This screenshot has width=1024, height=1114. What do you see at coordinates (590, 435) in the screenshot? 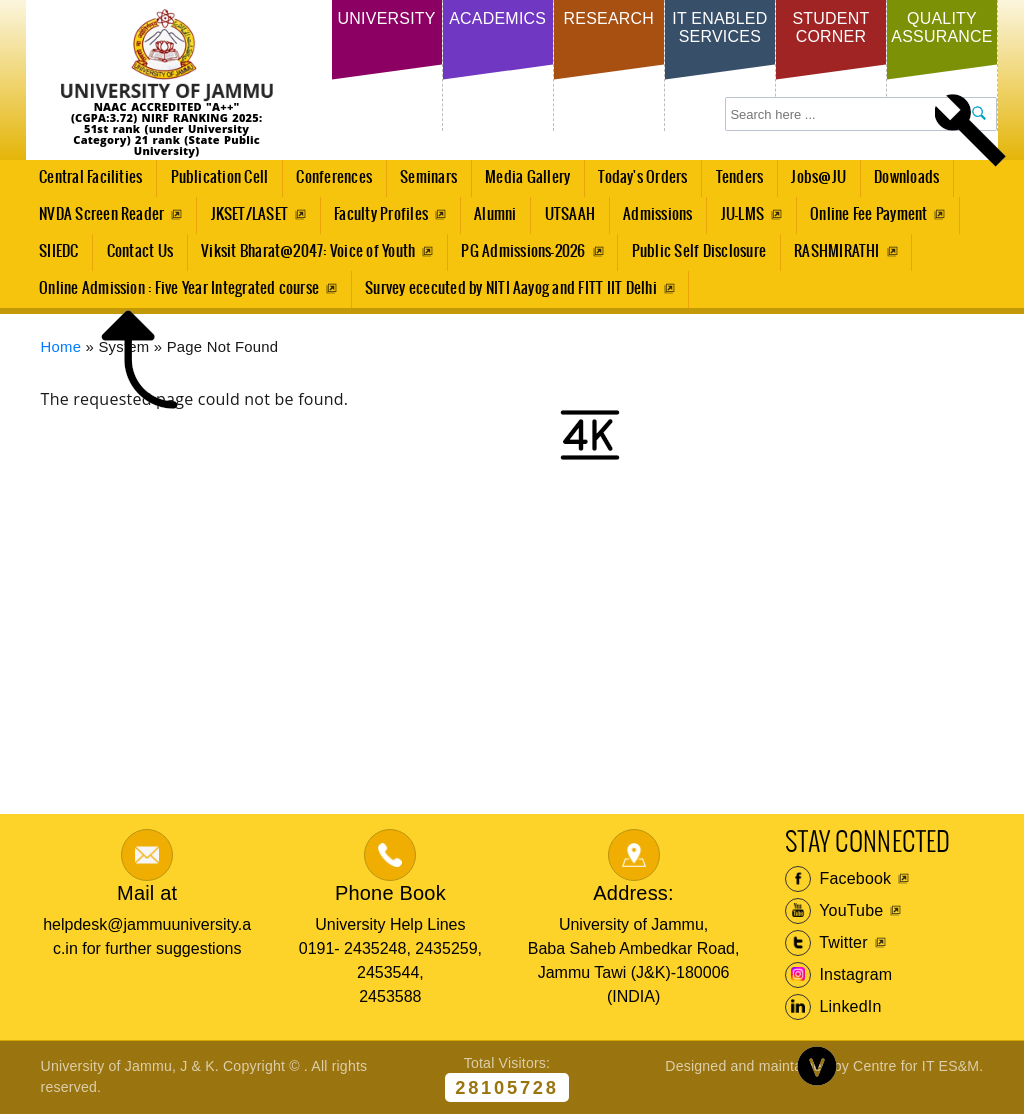
I see `indicates 4K video resolution quality` at bounding box center [590, 435].